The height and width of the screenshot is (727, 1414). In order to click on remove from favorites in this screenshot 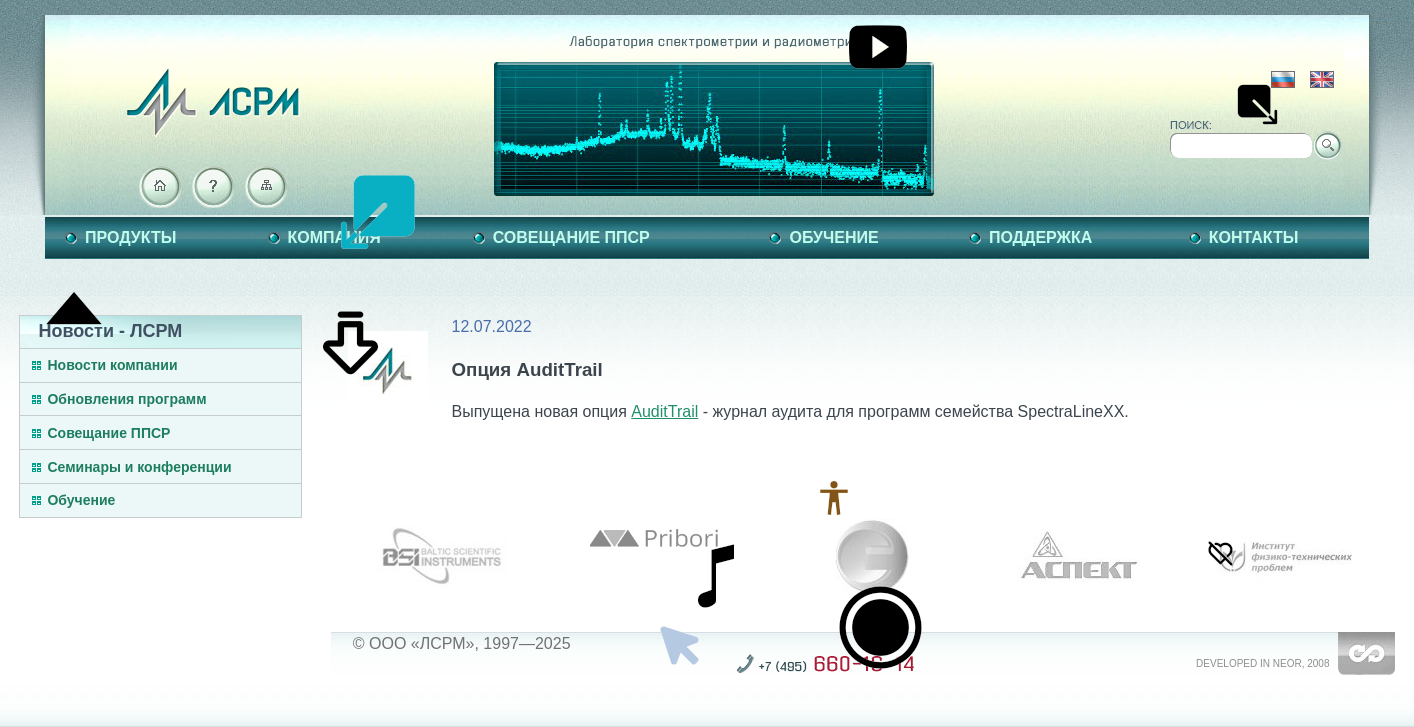, I will do `click(1220, 553)`.